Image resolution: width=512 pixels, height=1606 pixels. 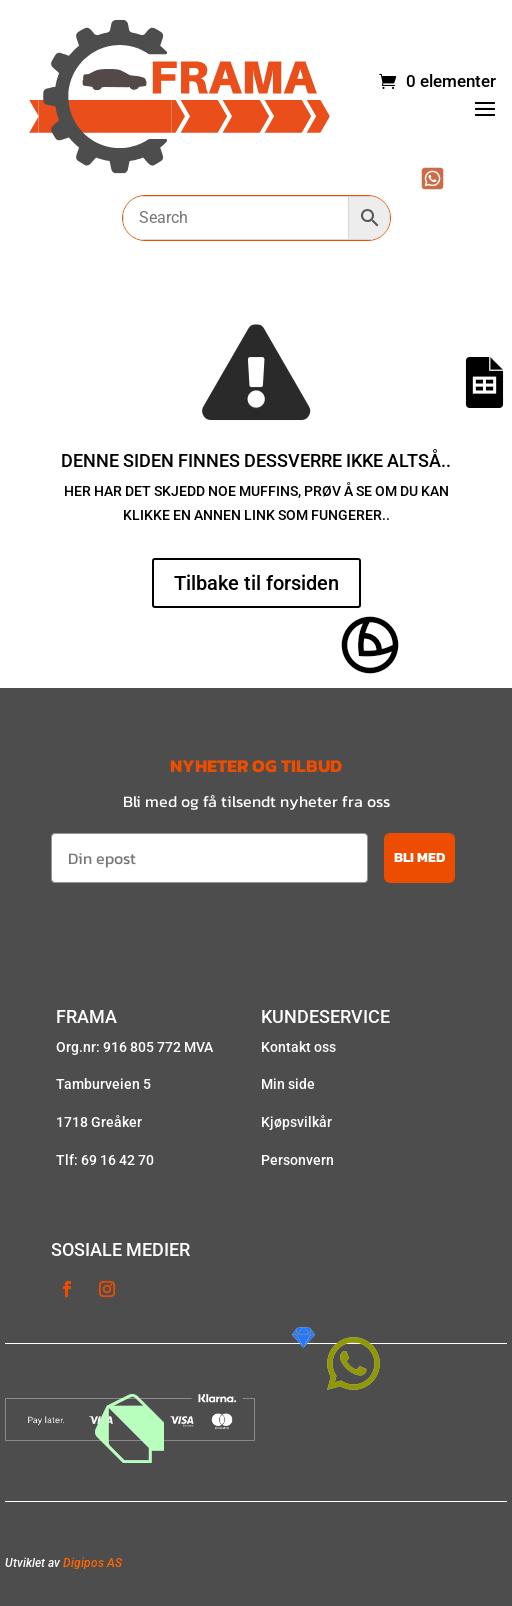 I want to click on open Google Sheets, so click(x=484, y=382).